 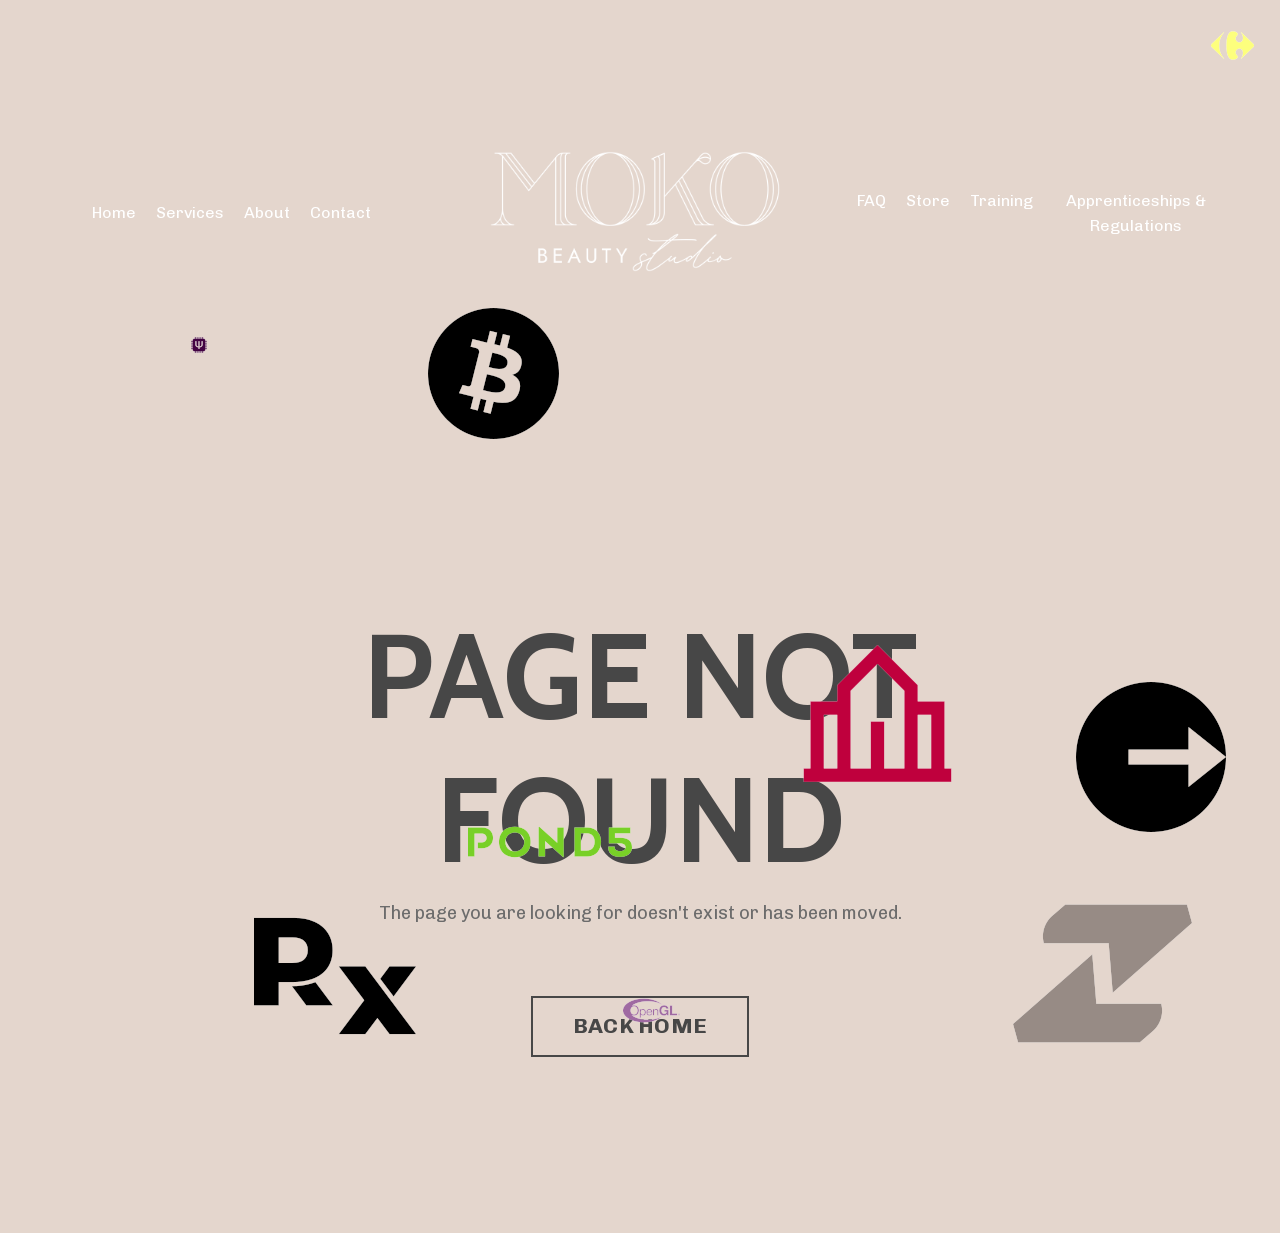 What do you see at coordinates (1151, 757) in the screenshot?
I see `log out of your account` at bounding box center [1151, 757].